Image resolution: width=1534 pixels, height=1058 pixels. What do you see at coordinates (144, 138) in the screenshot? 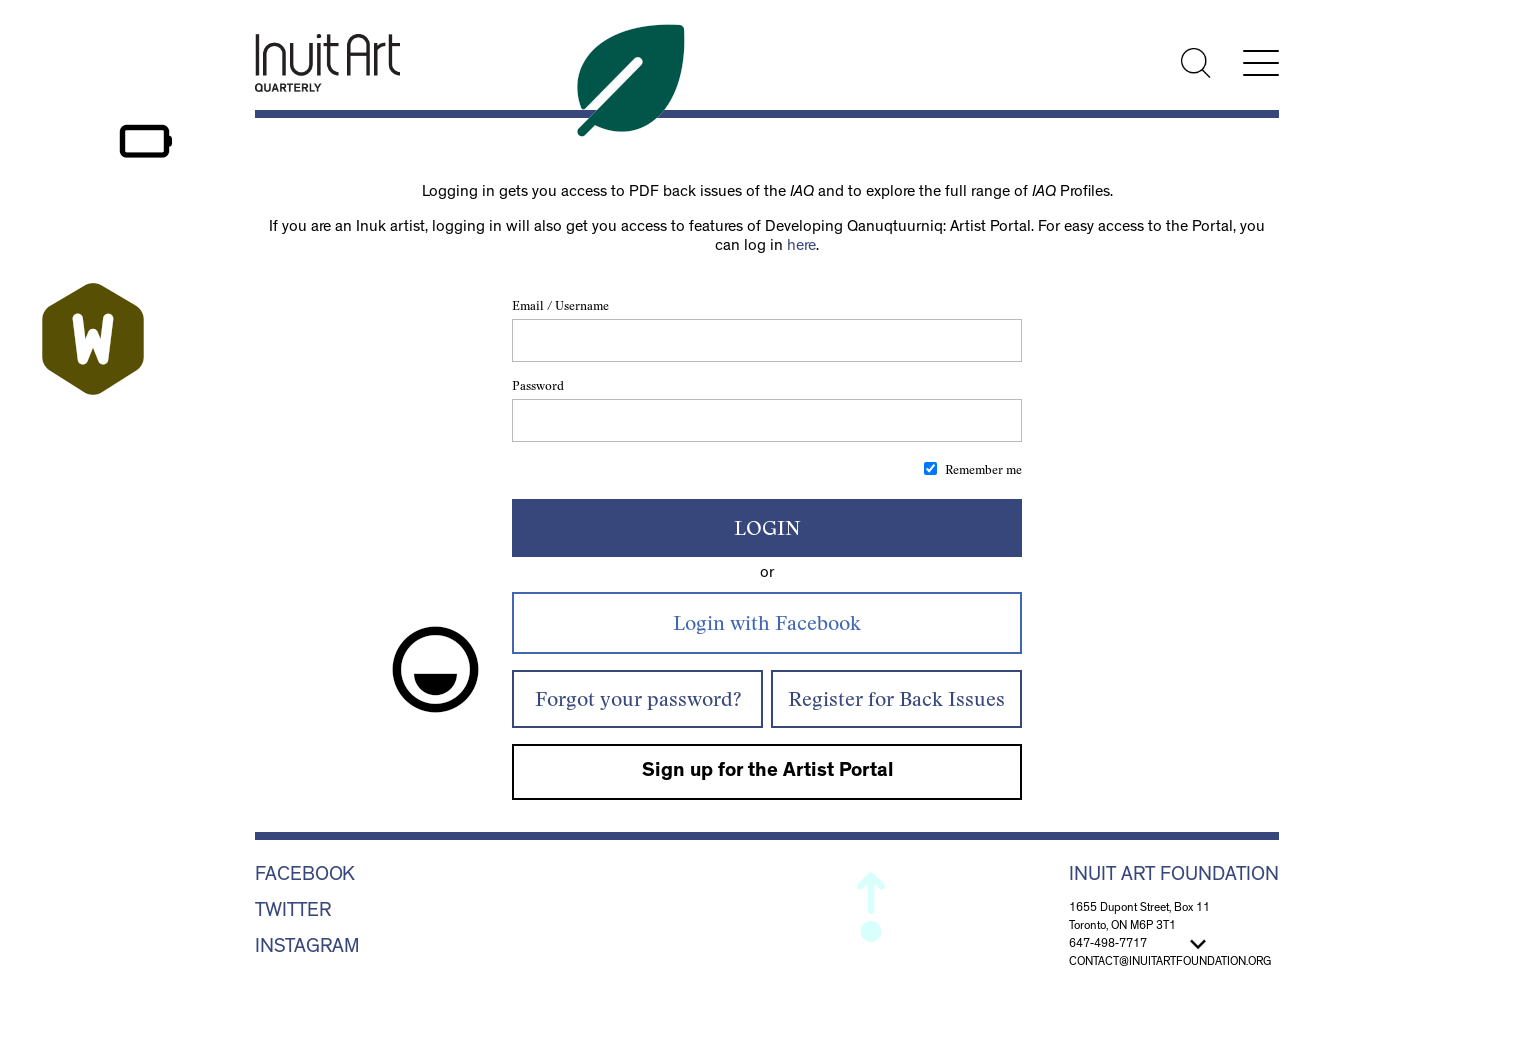
I see `indicates empty battery status` at bounding box center [144, 138].